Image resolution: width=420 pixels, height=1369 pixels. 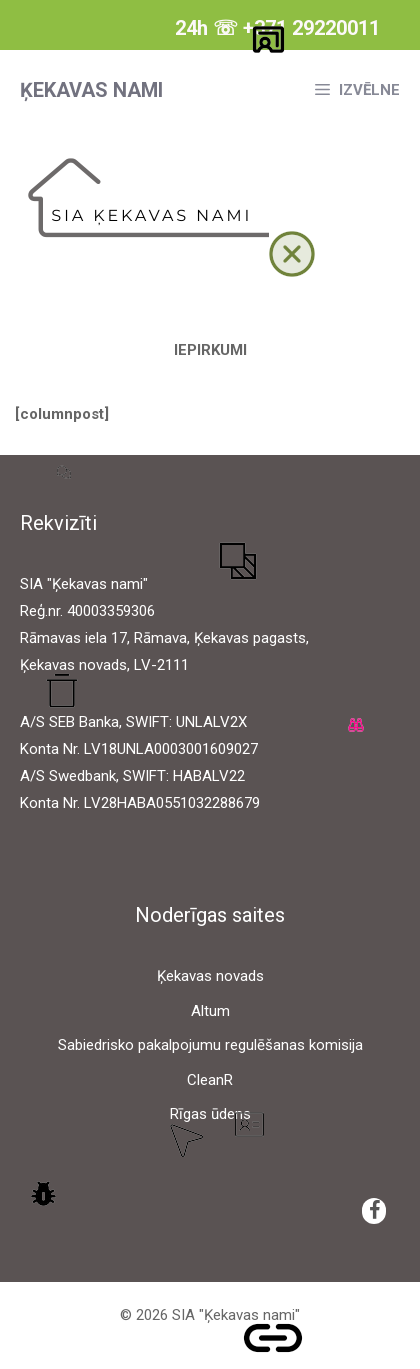 I want to click on tap to get directions to a destination, so click(x=184, y=1138).